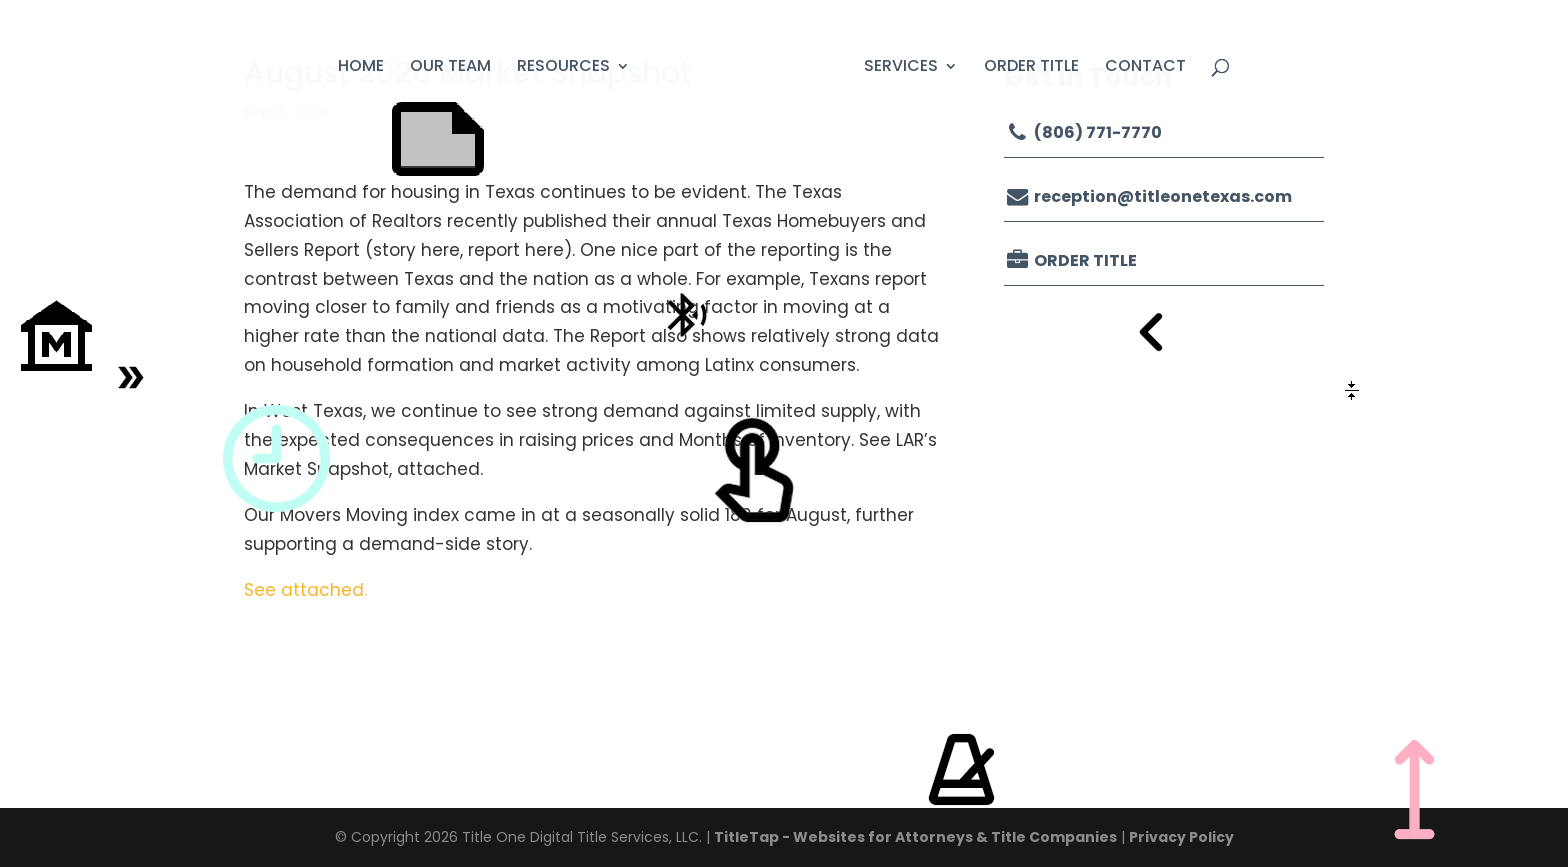  What do you see at coordinates (438, 139) in the screenshot?
I see `create a new note` at bounding box center [438, 139].